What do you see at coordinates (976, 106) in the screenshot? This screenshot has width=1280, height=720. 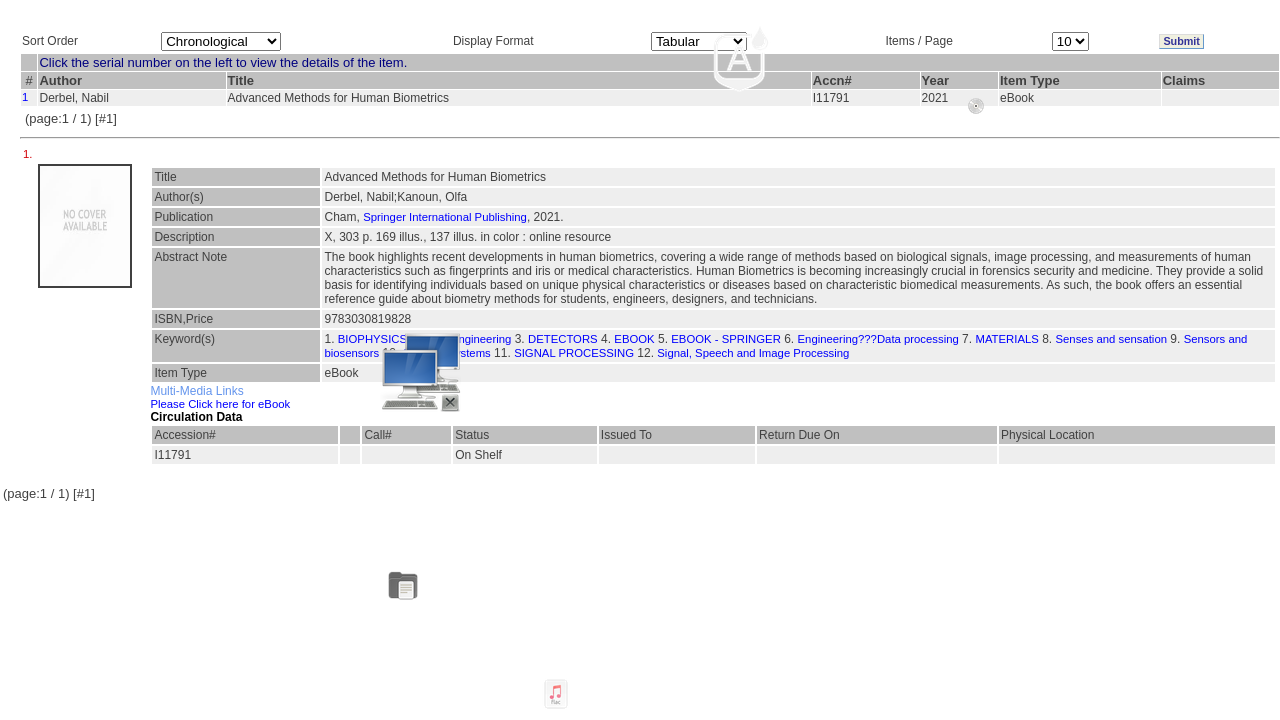 I see `indicates a DVD or optical disc drive` at bounding box center [976, 106].